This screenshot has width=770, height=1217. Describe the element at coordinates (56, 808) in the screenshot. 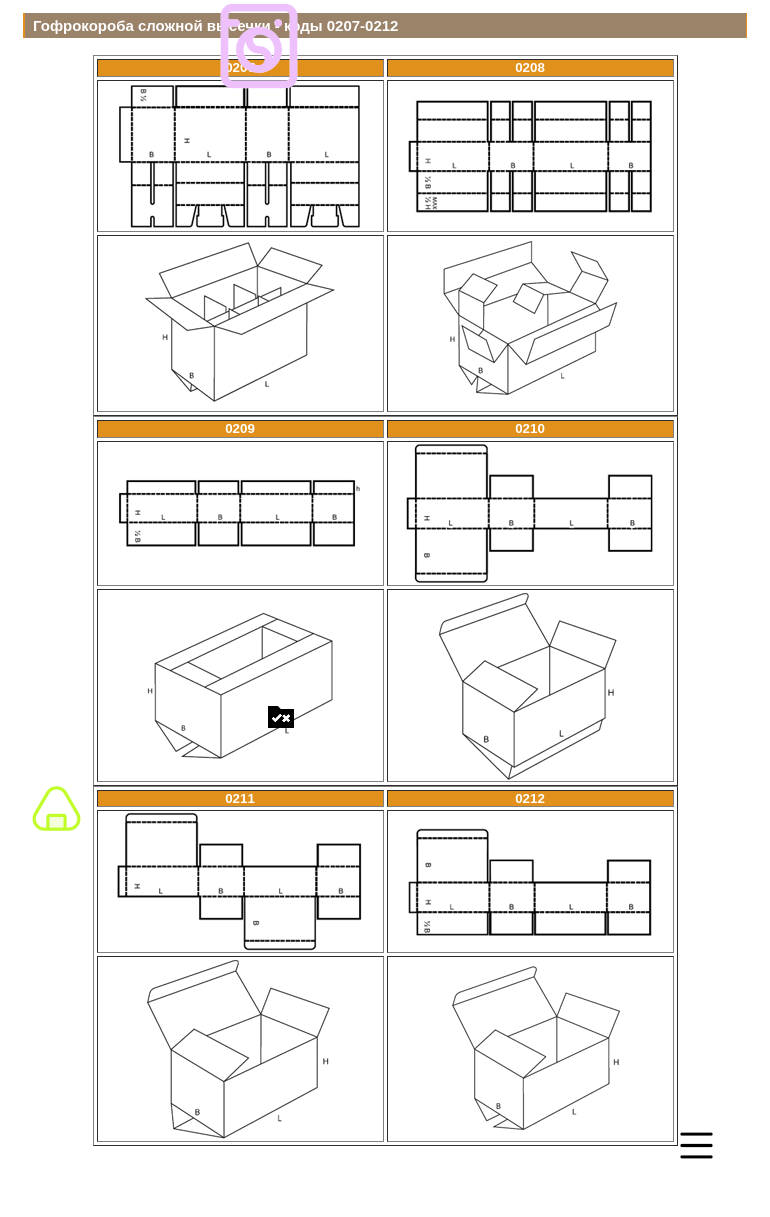

I see `access japanese food or sushi category` at that location.